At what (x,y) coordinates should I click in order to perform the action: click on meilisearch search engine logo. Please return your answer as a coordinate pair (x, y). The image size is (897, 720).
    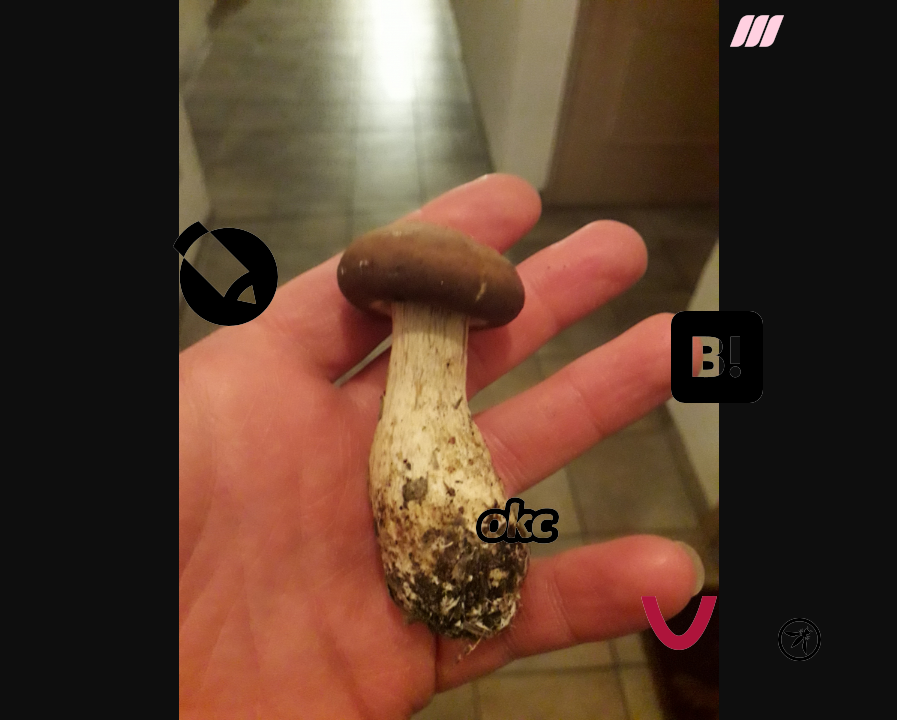
    Looking at the image, I should click on (757, 31).